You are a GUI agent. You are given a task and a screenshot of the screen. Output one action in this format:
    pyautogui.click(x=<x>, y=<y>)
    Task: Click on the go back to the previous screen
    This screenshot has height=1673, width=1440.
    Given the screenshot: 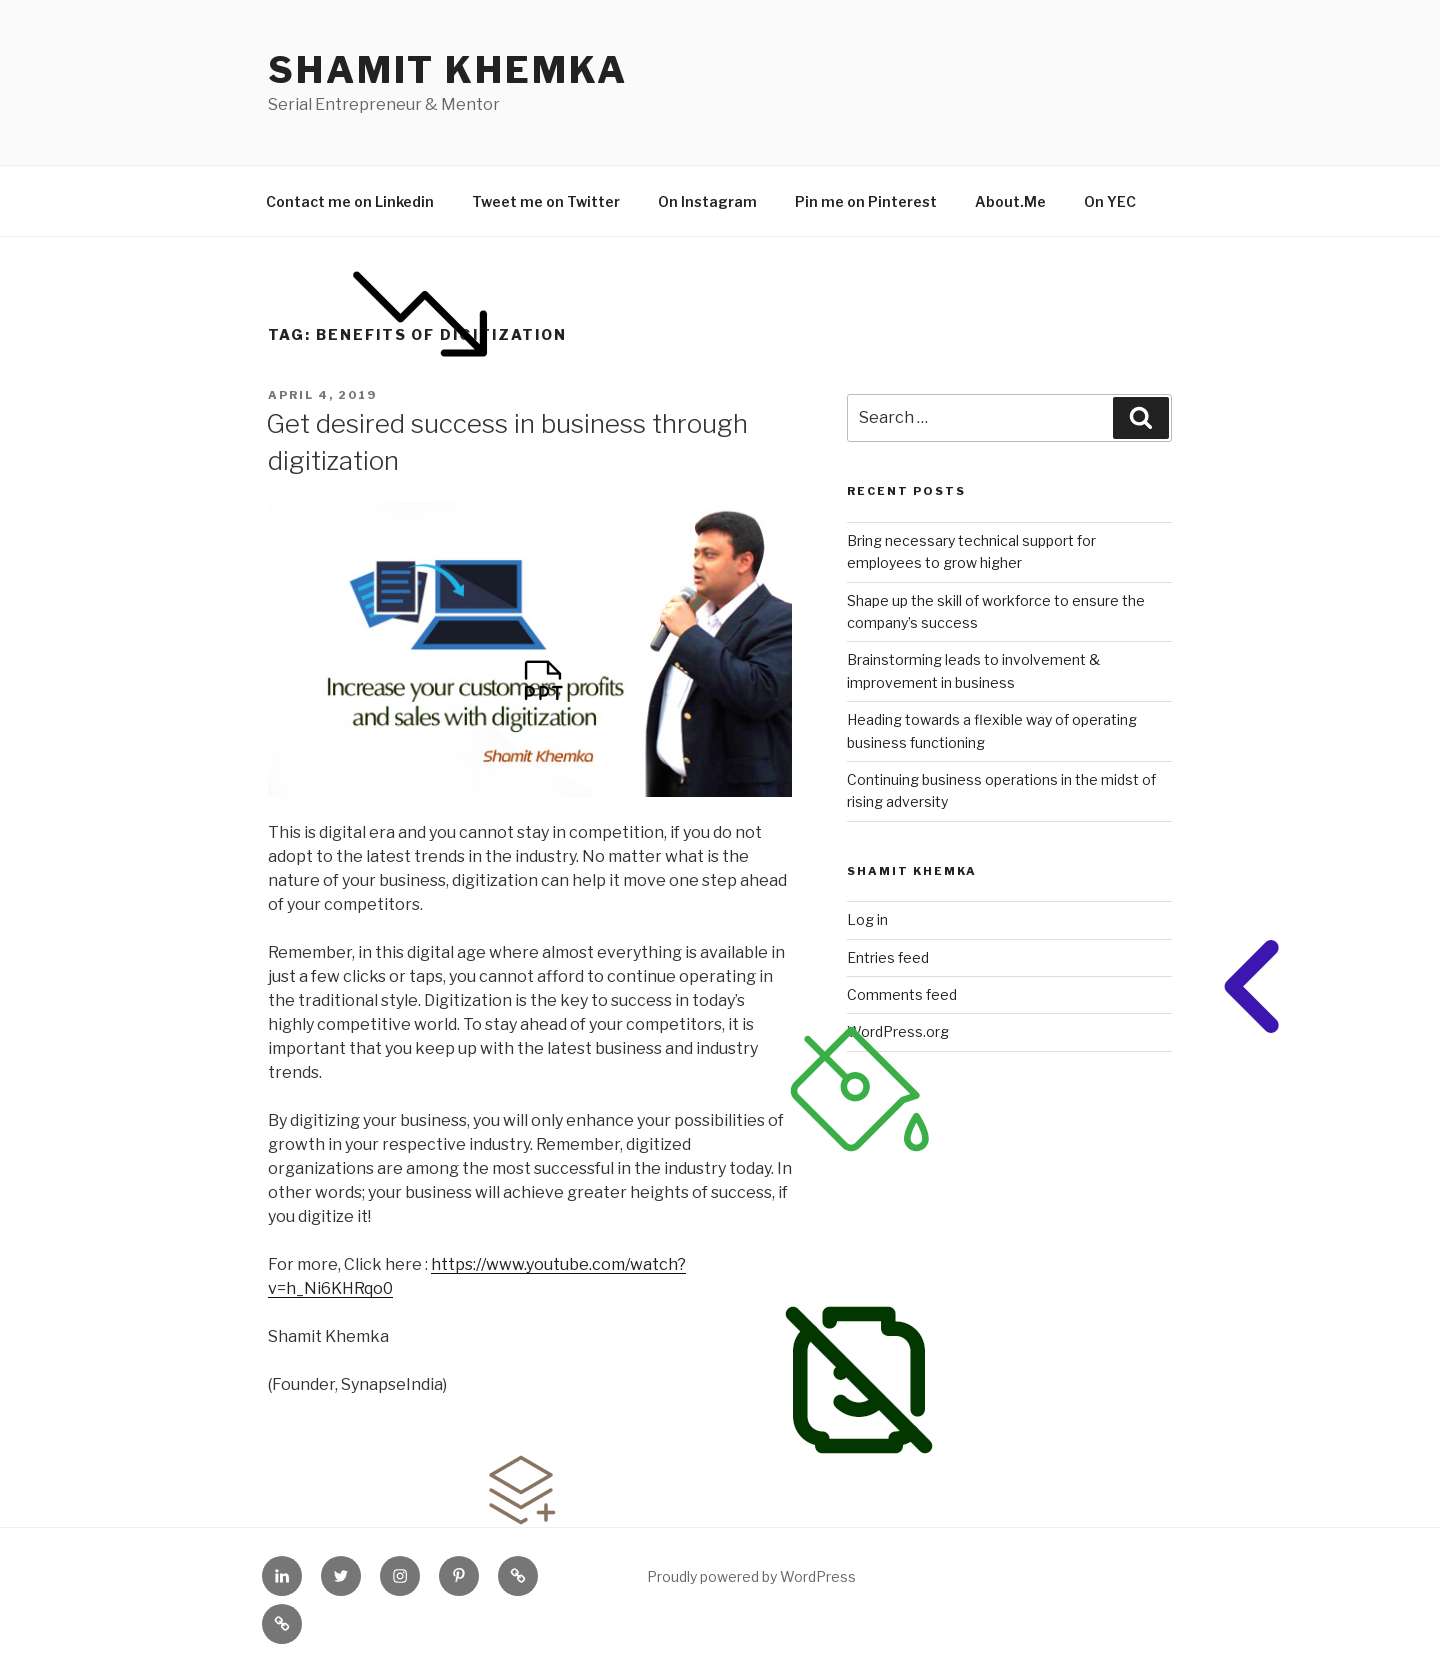 What is the action you would take?
    pyautogui.click(x=1255, y=986)
    